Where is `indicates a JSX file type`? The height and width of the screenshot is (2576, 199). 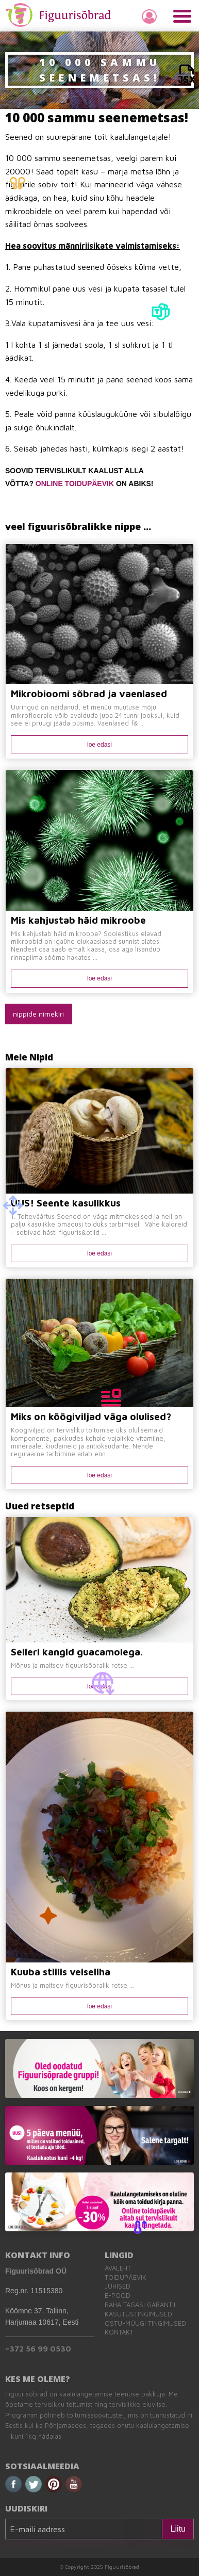 indicates a JSX file type is located at coordinates (187, 74).